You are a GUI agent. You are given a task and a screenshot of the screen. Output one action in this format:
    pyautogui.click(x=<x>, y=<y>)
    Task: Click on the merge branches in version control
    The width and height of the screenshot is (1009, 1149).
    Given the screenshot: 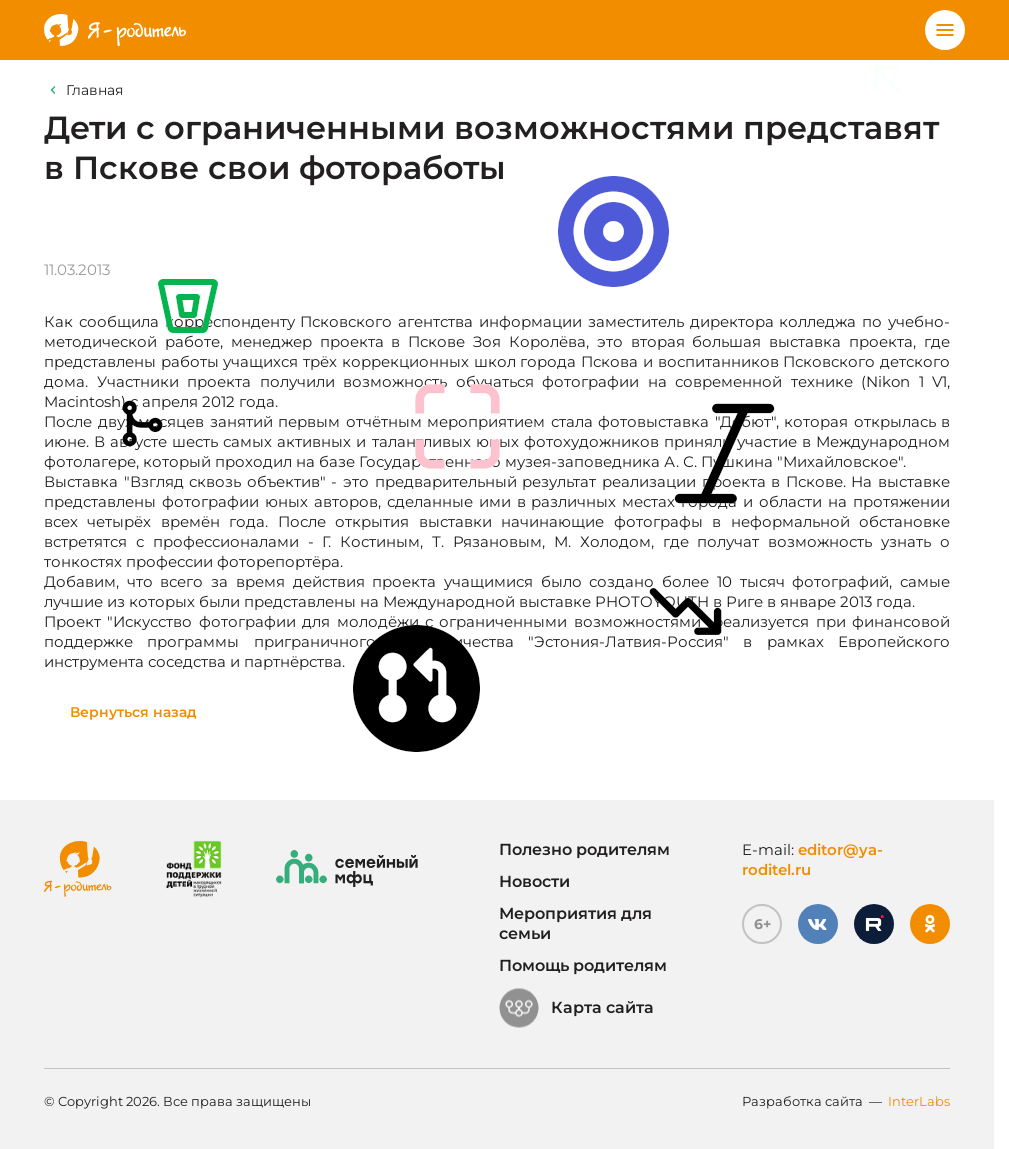 What is the action you would take?
    pyautogui.click(x=142, y=423)
    